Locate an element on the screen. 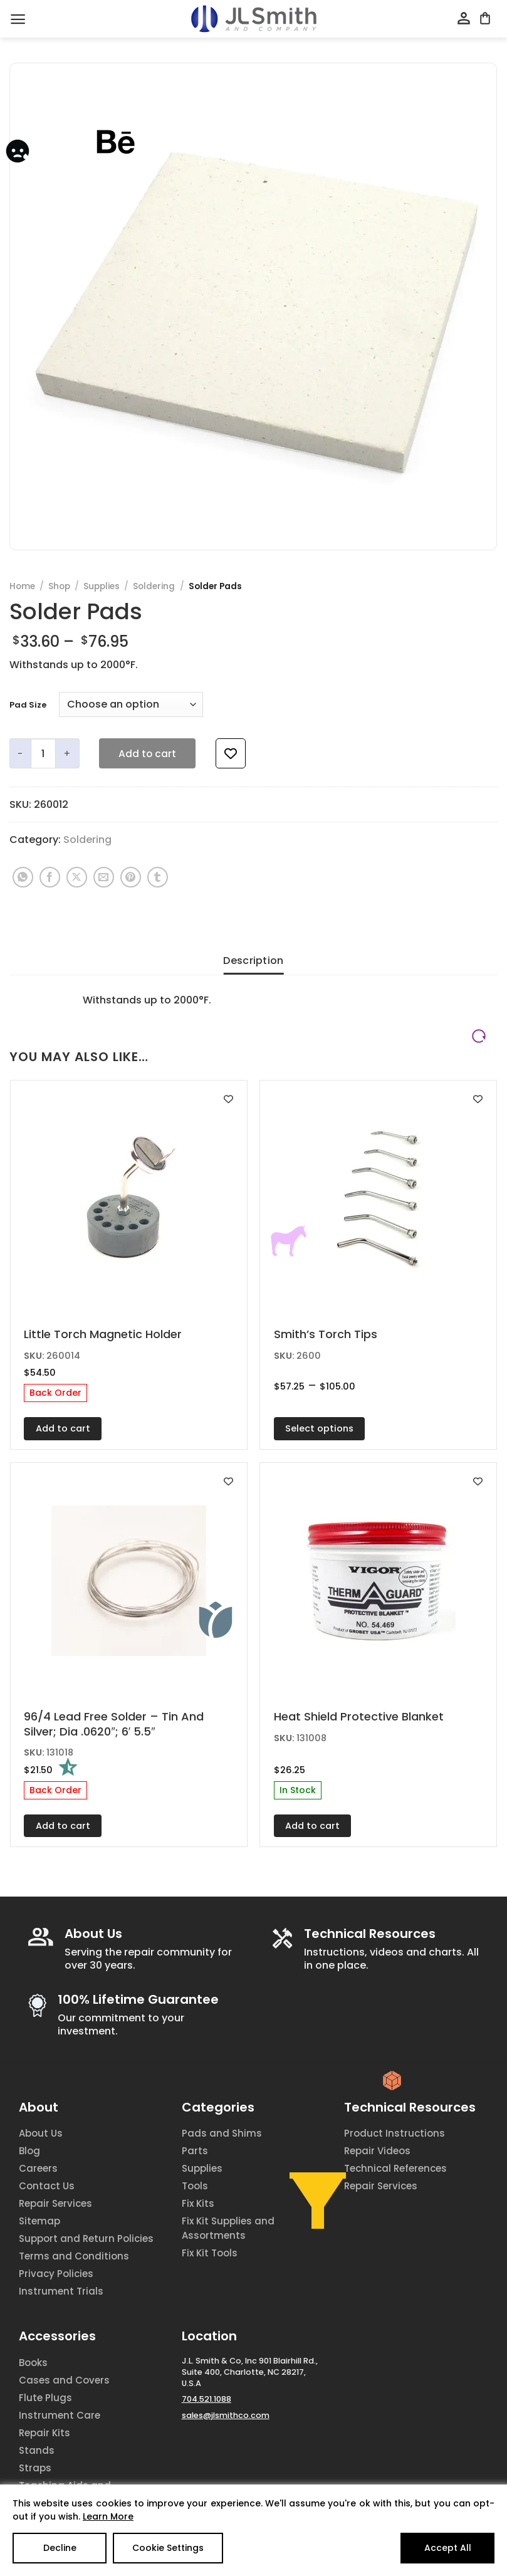  visit Sticker Mule website or app is located at coordinates (288, 1240).